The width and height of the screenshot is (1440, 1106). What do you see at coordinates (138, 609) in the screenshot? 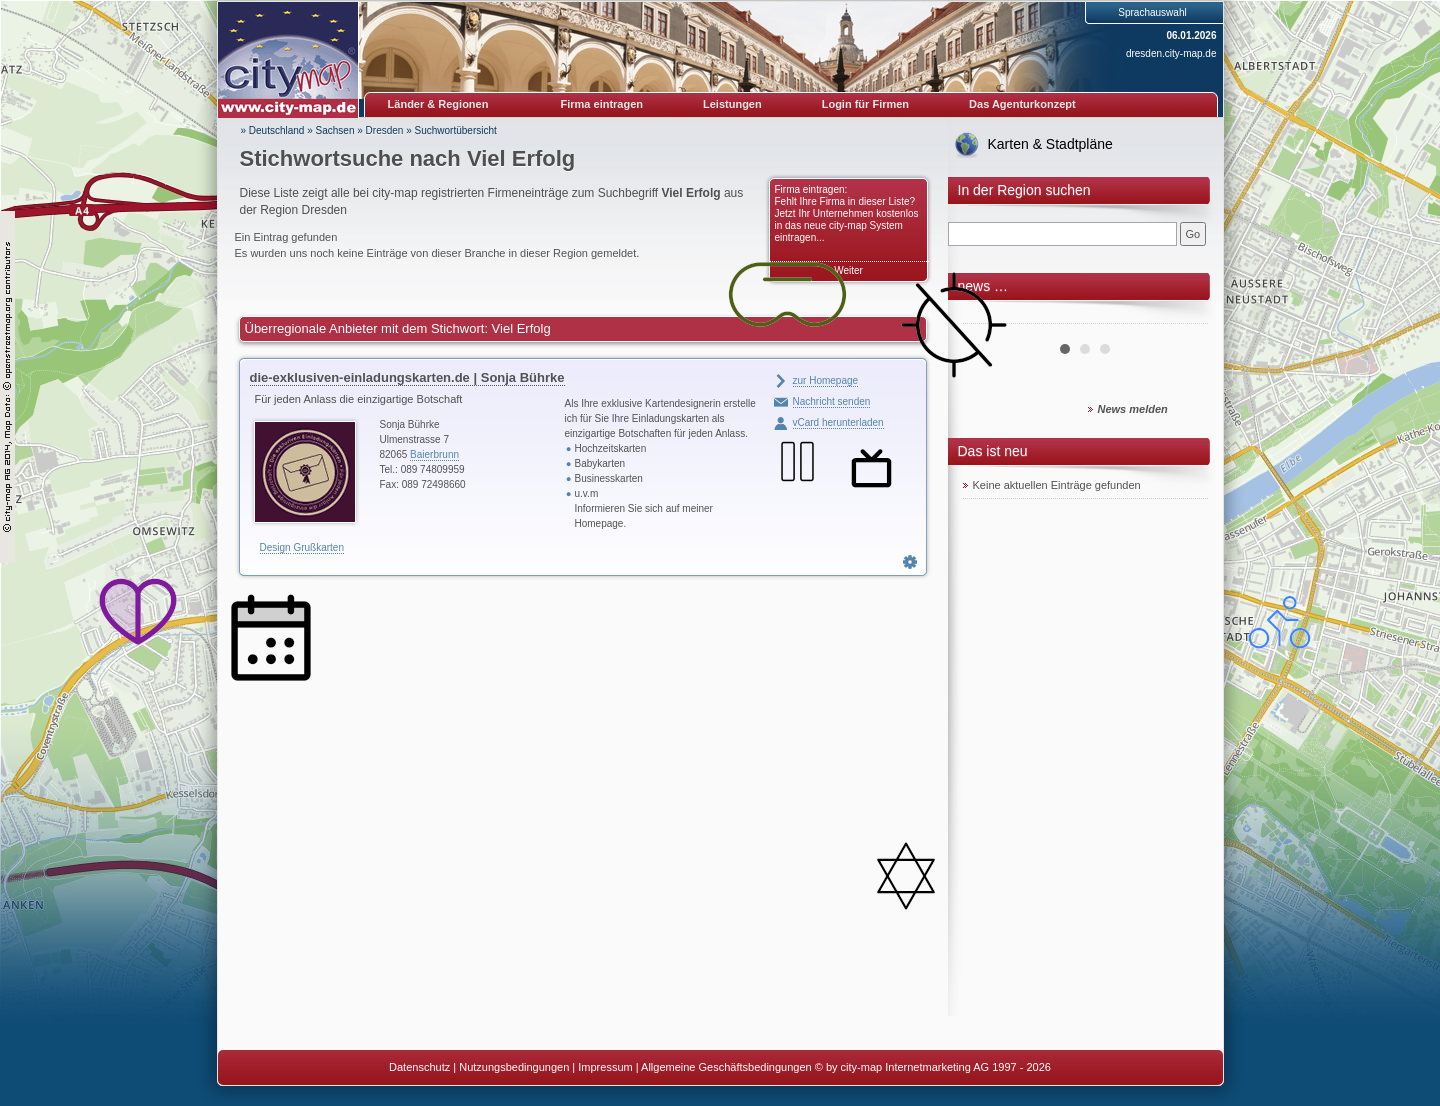
I see `indicates partial like or favorite status` at bounding box center [138, 609].